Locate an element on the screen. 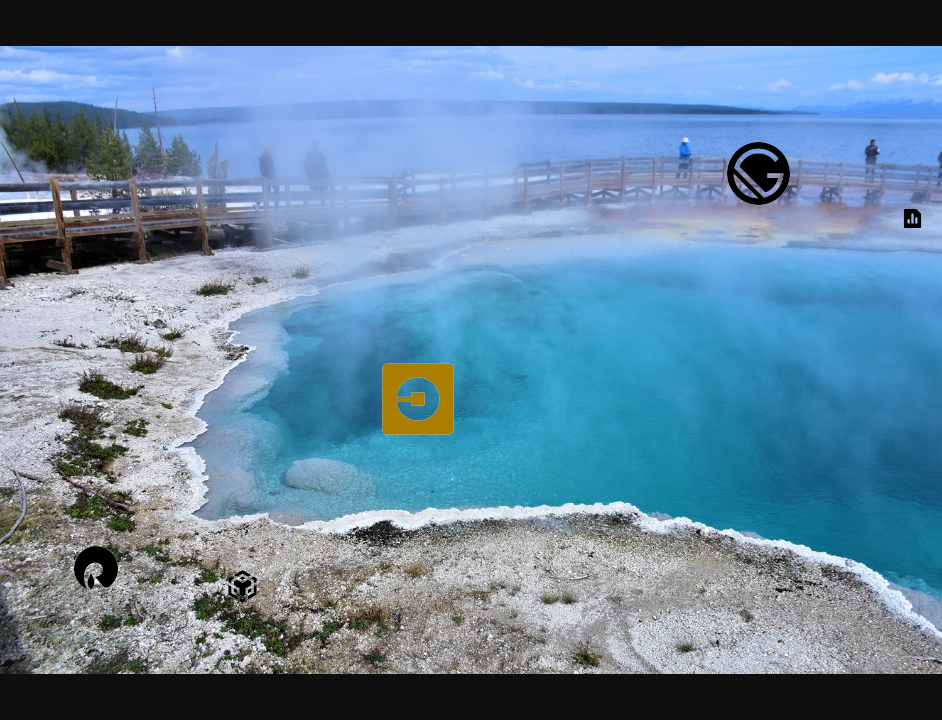 The width and height of the screenshot is (942, 720). reliance industries limited company logo is located at coordinates (96, 568).